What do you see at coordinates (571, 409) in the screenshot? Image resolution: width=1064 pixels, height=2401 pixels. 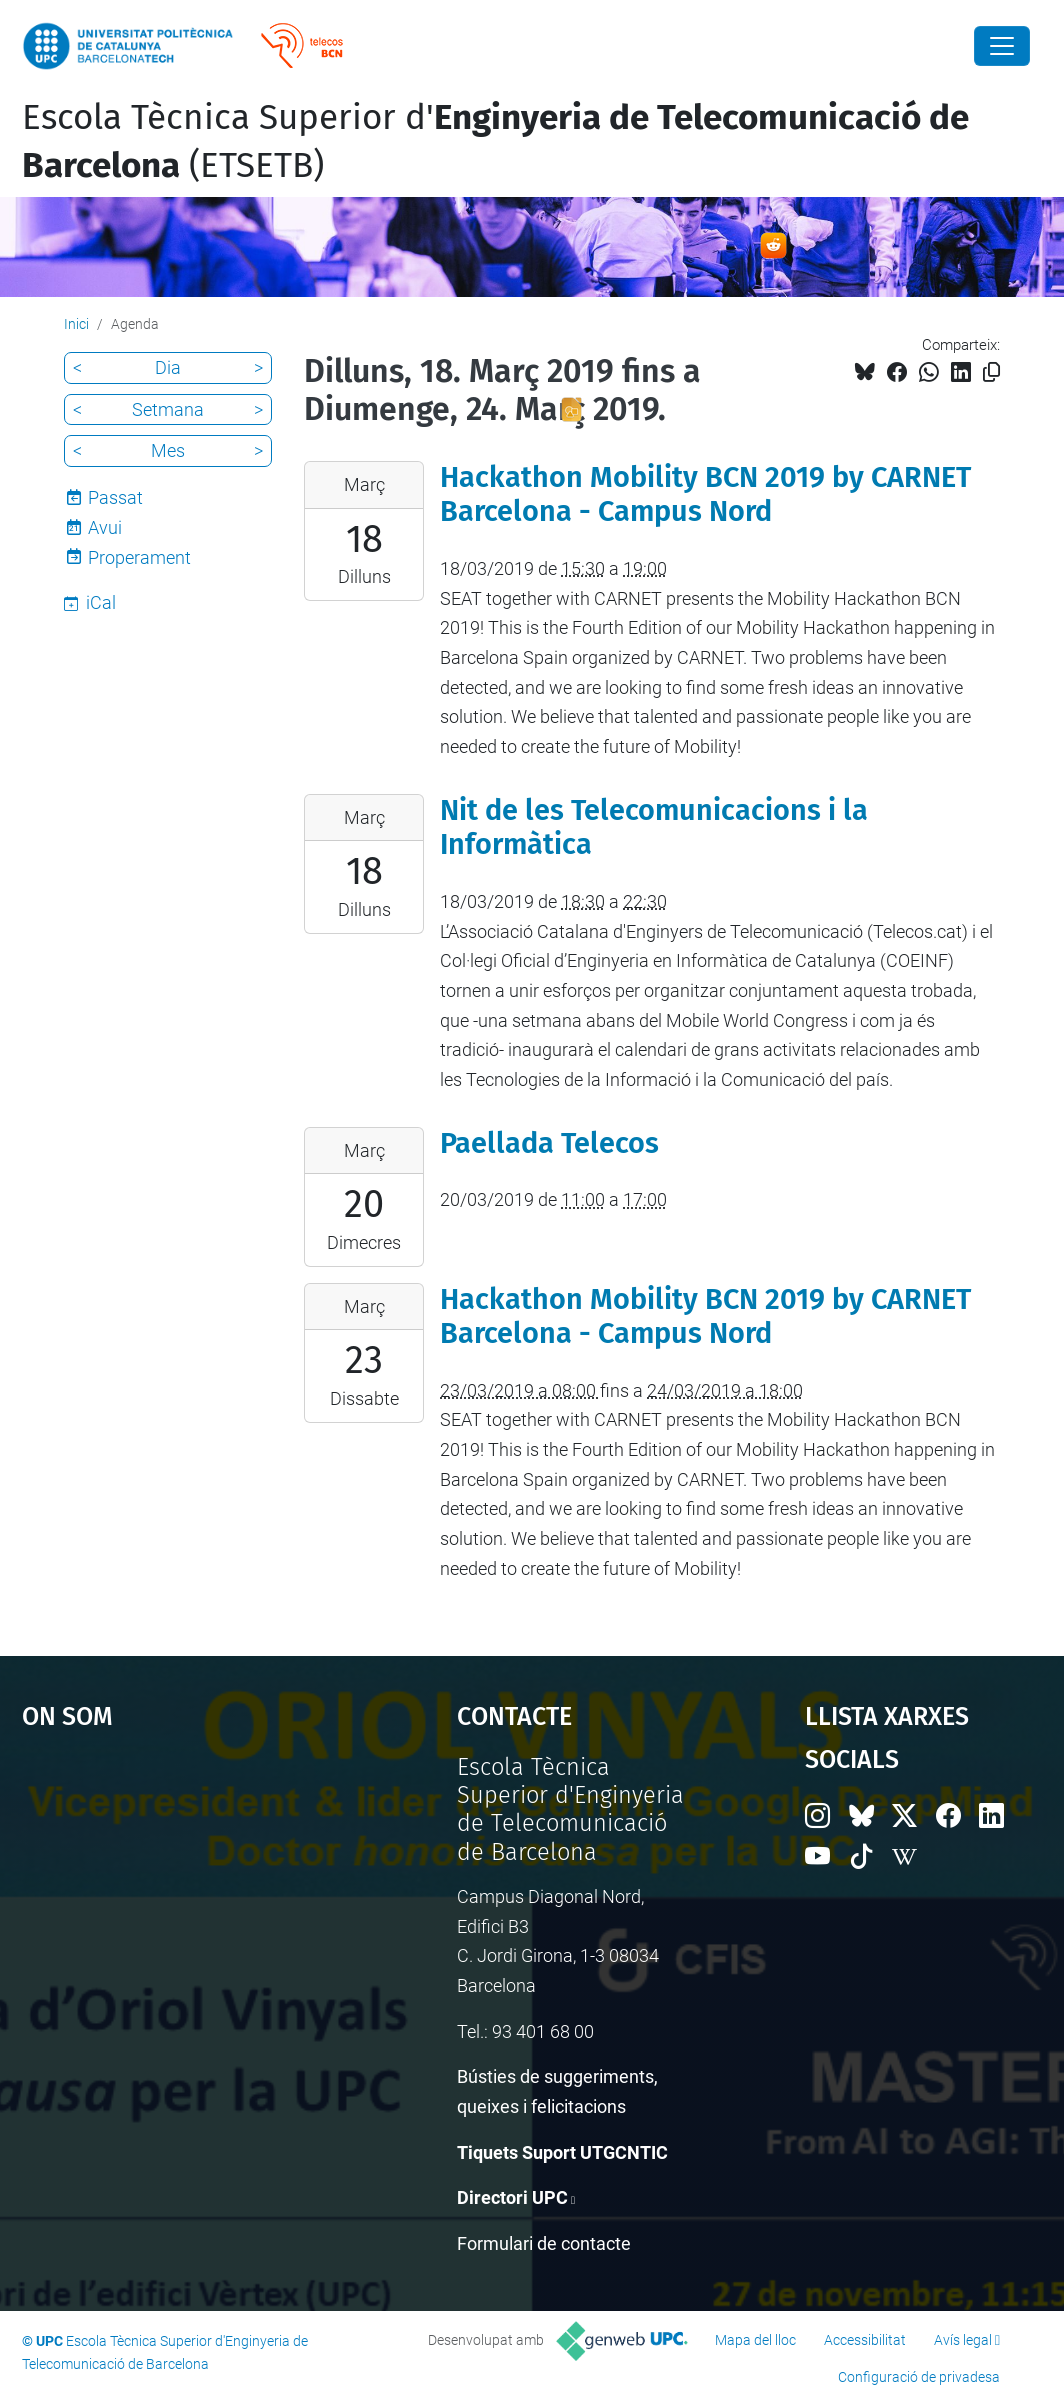 I see `open libreoffice draw application` at bounding box center [571, 409].